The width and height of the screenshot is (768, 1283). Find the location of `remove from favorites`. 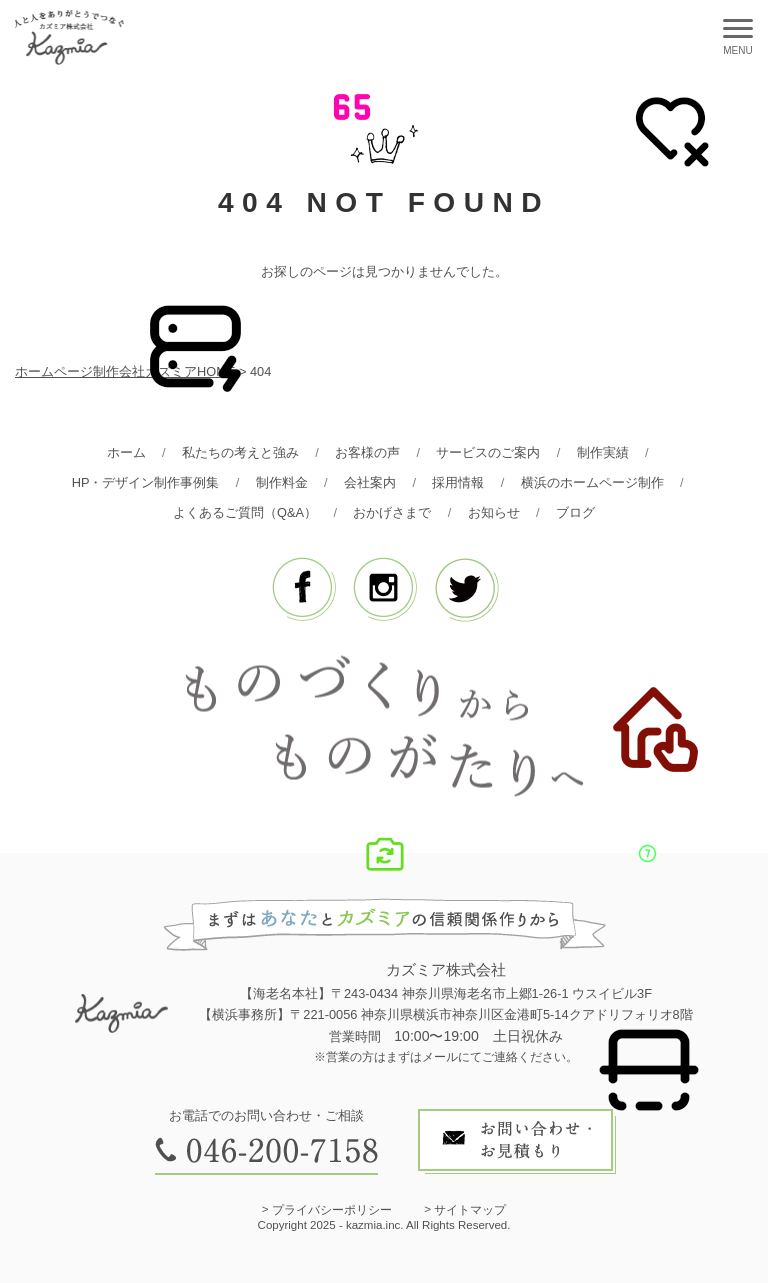

remove from favorites is located at coordinates (670, 128).